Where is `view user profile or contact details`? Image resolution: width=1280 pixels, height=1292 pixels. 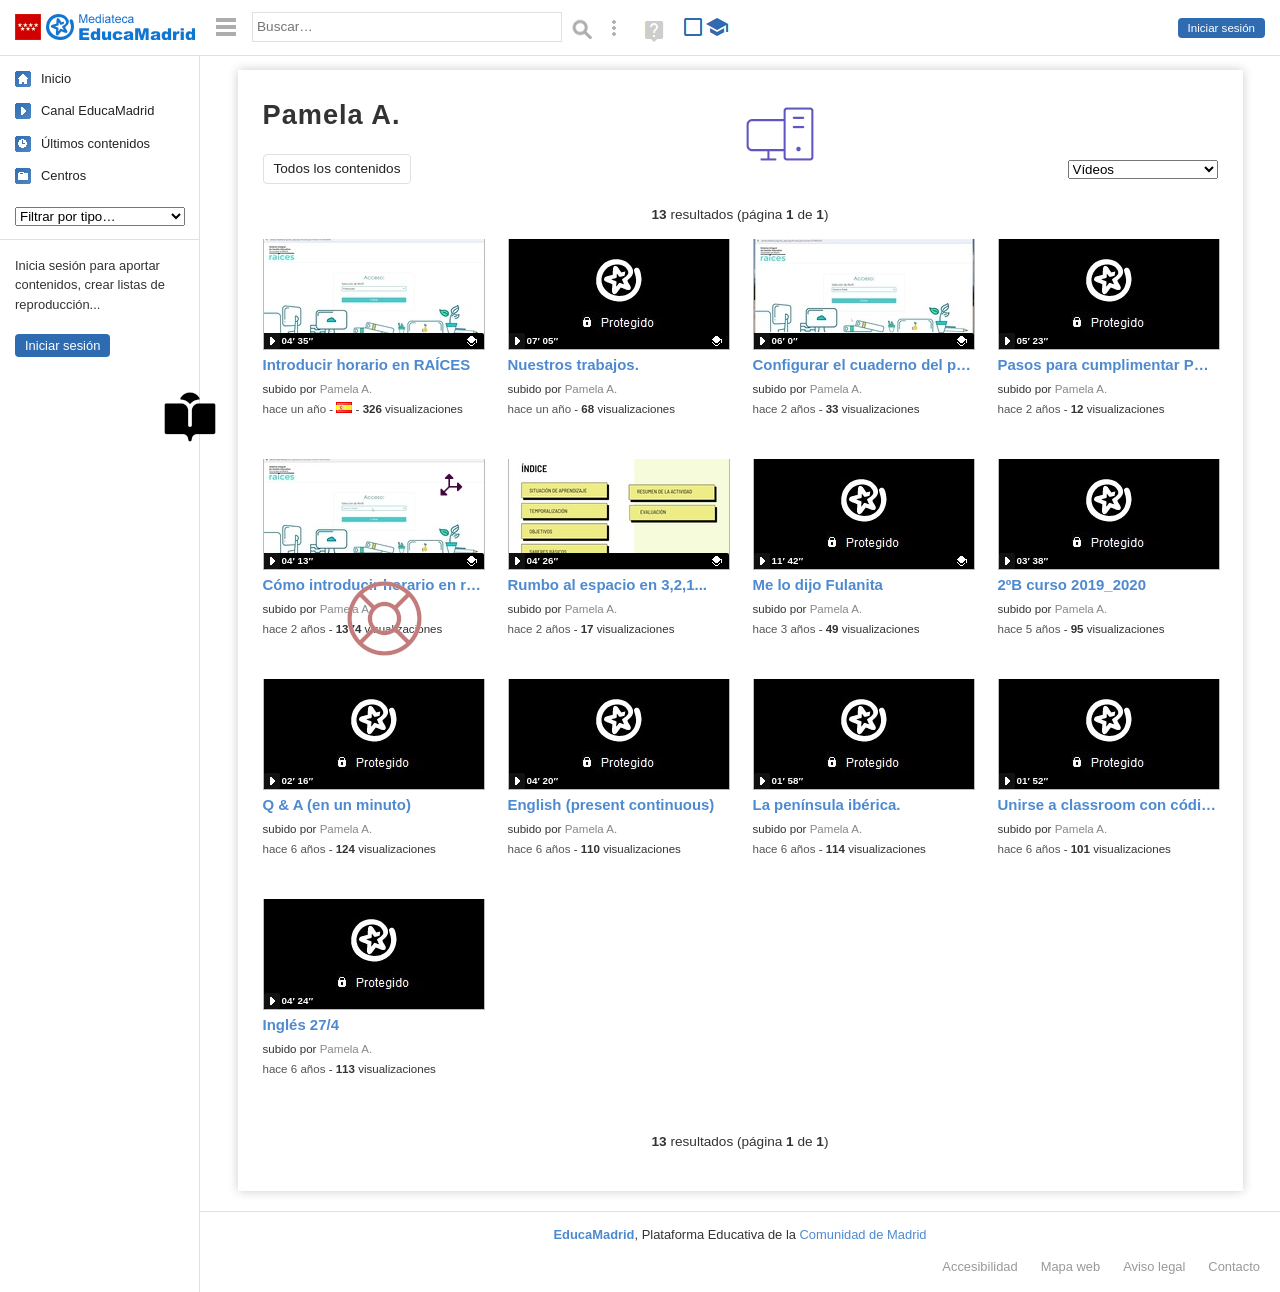
view user profile or contact details is located at coordinates (190, 416).